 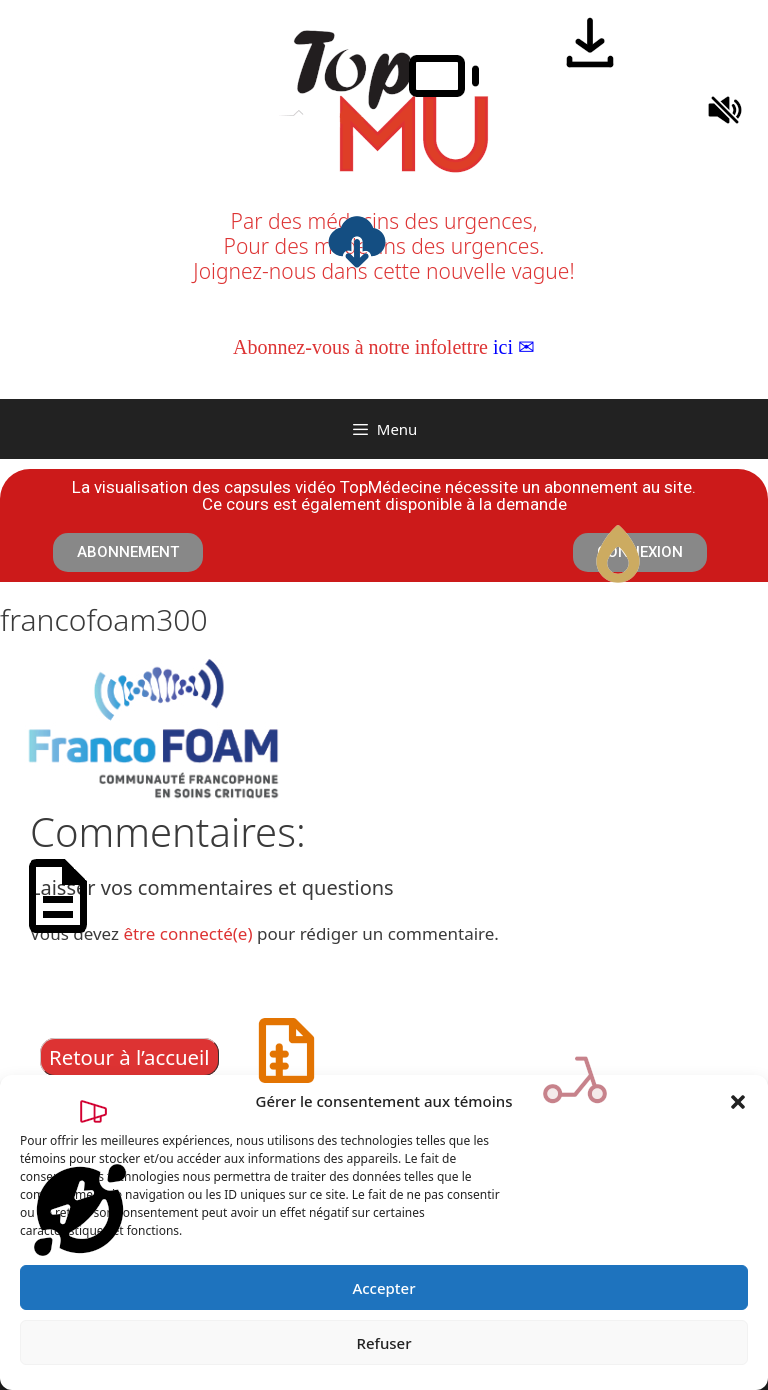 What do you see at coordinates (92, 1112) in the screenshot?
I see `make an announcement or broadcast` at bounding box center [92, 1112].